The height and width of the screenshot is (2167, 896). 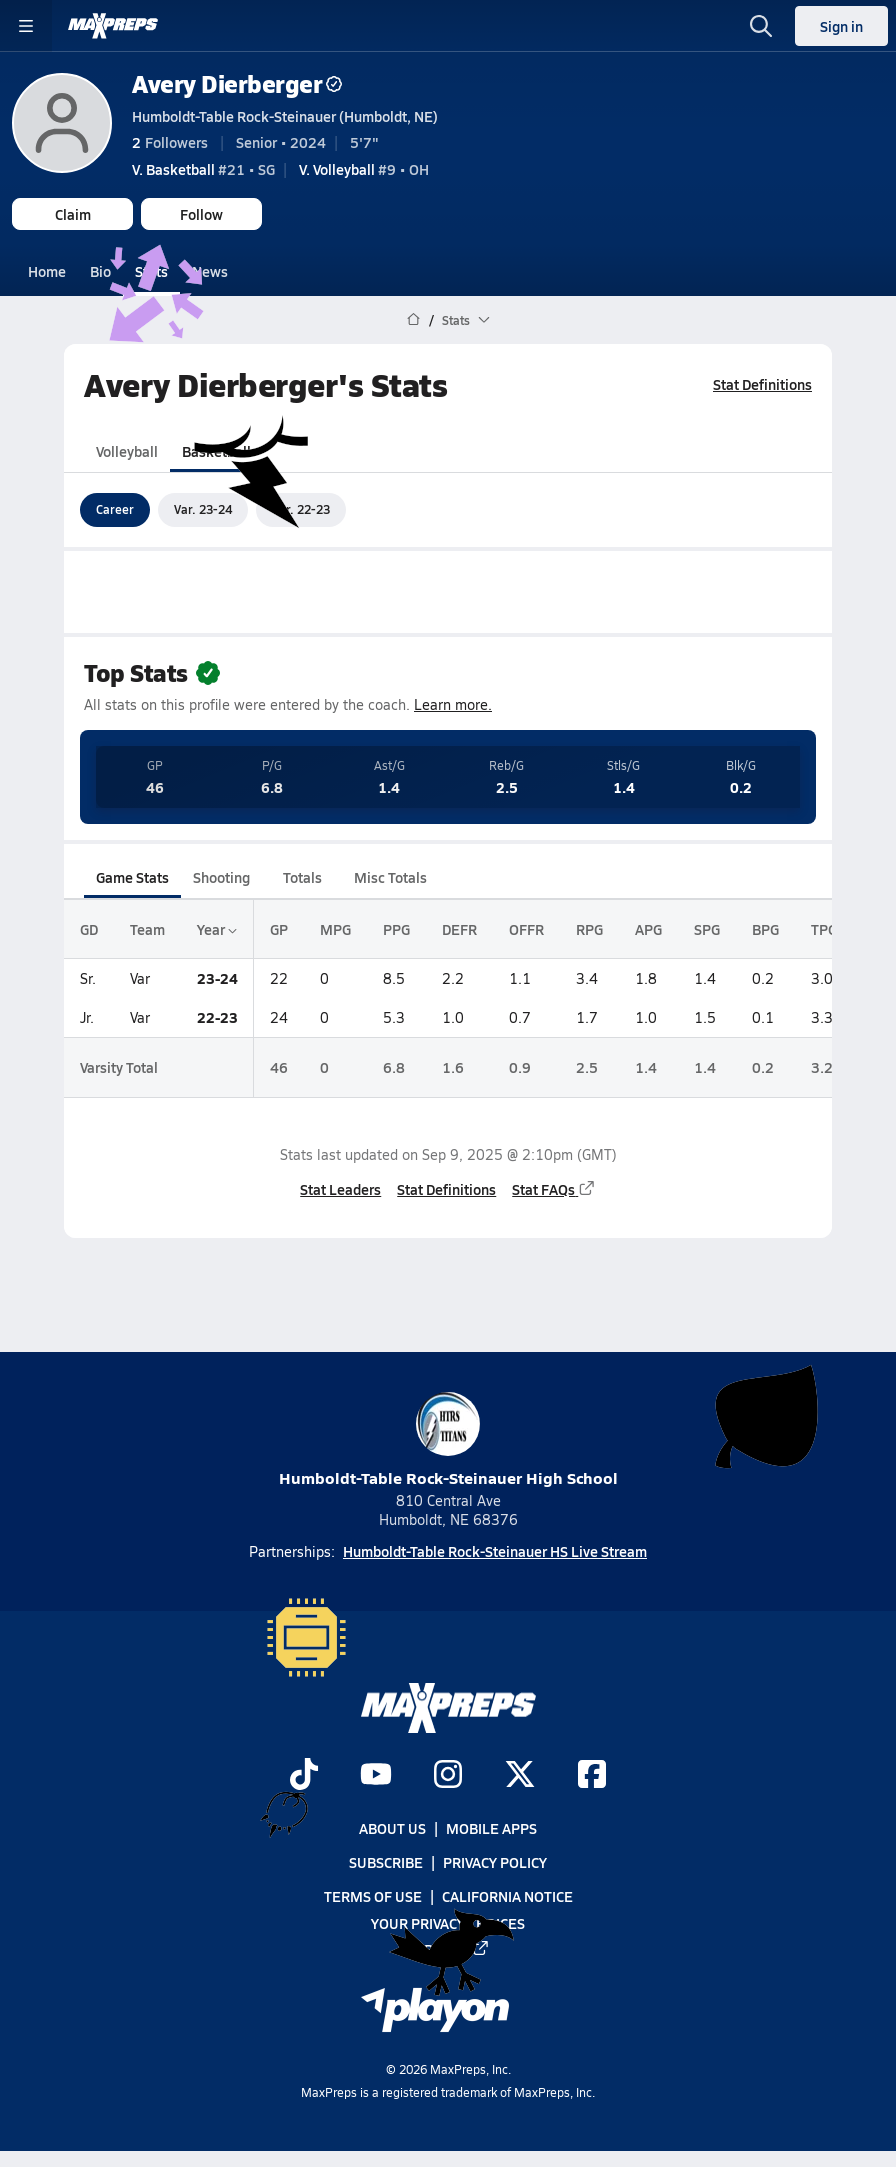 I want to click on indicates eco-friendly or sustainable option, so click(x=766, y=1416).